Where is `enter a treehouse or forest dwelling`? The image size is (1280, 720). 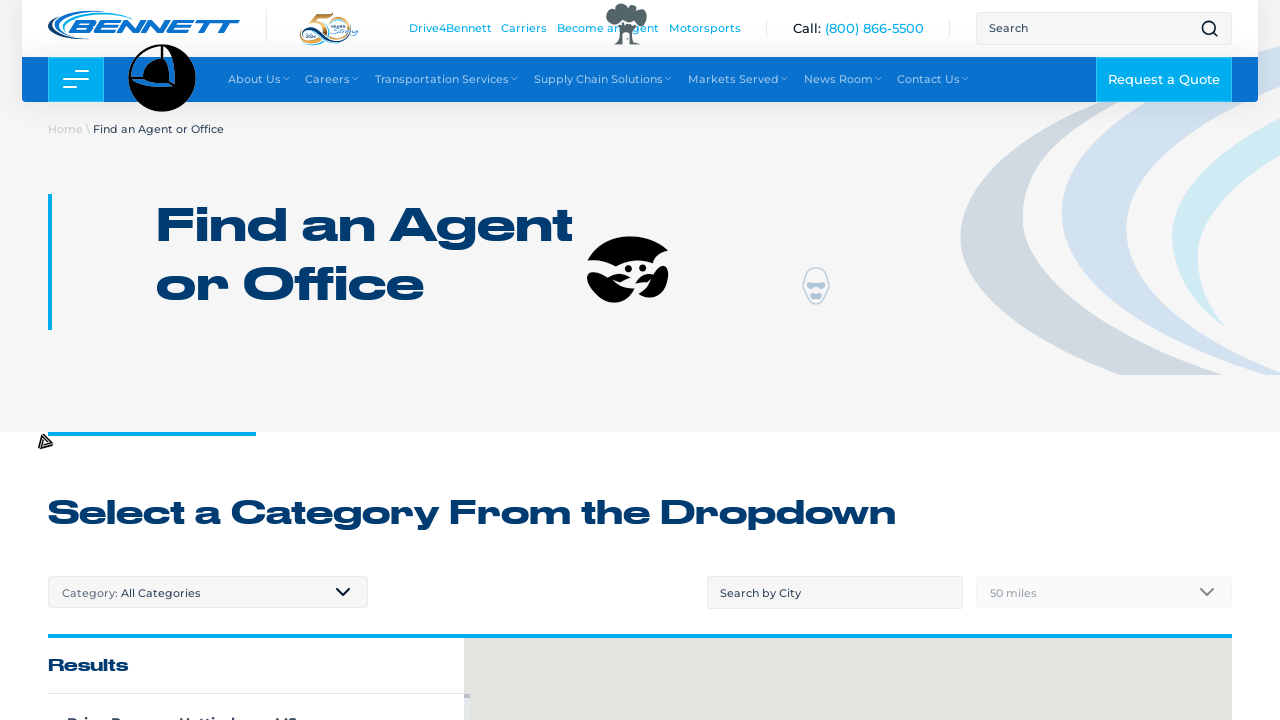
enter a treehouse or forest dwelling is located at coordinates (626, 23).